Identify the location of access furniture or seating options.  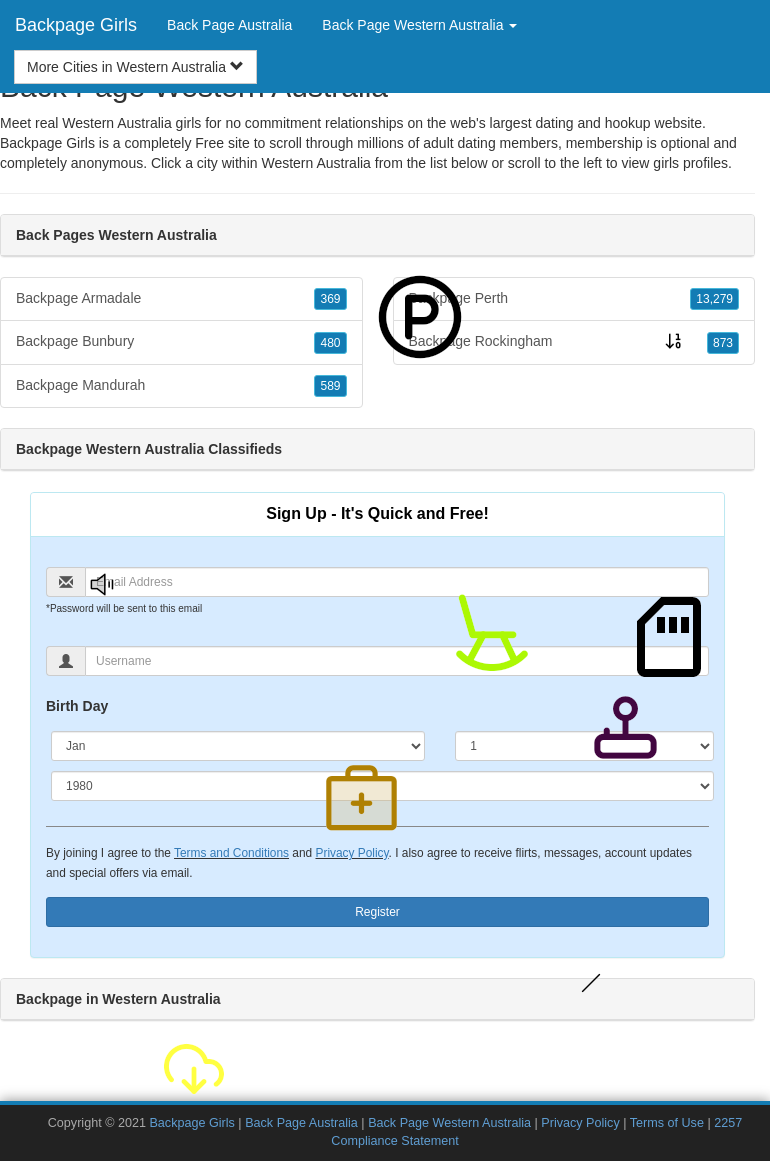
(492, 633).